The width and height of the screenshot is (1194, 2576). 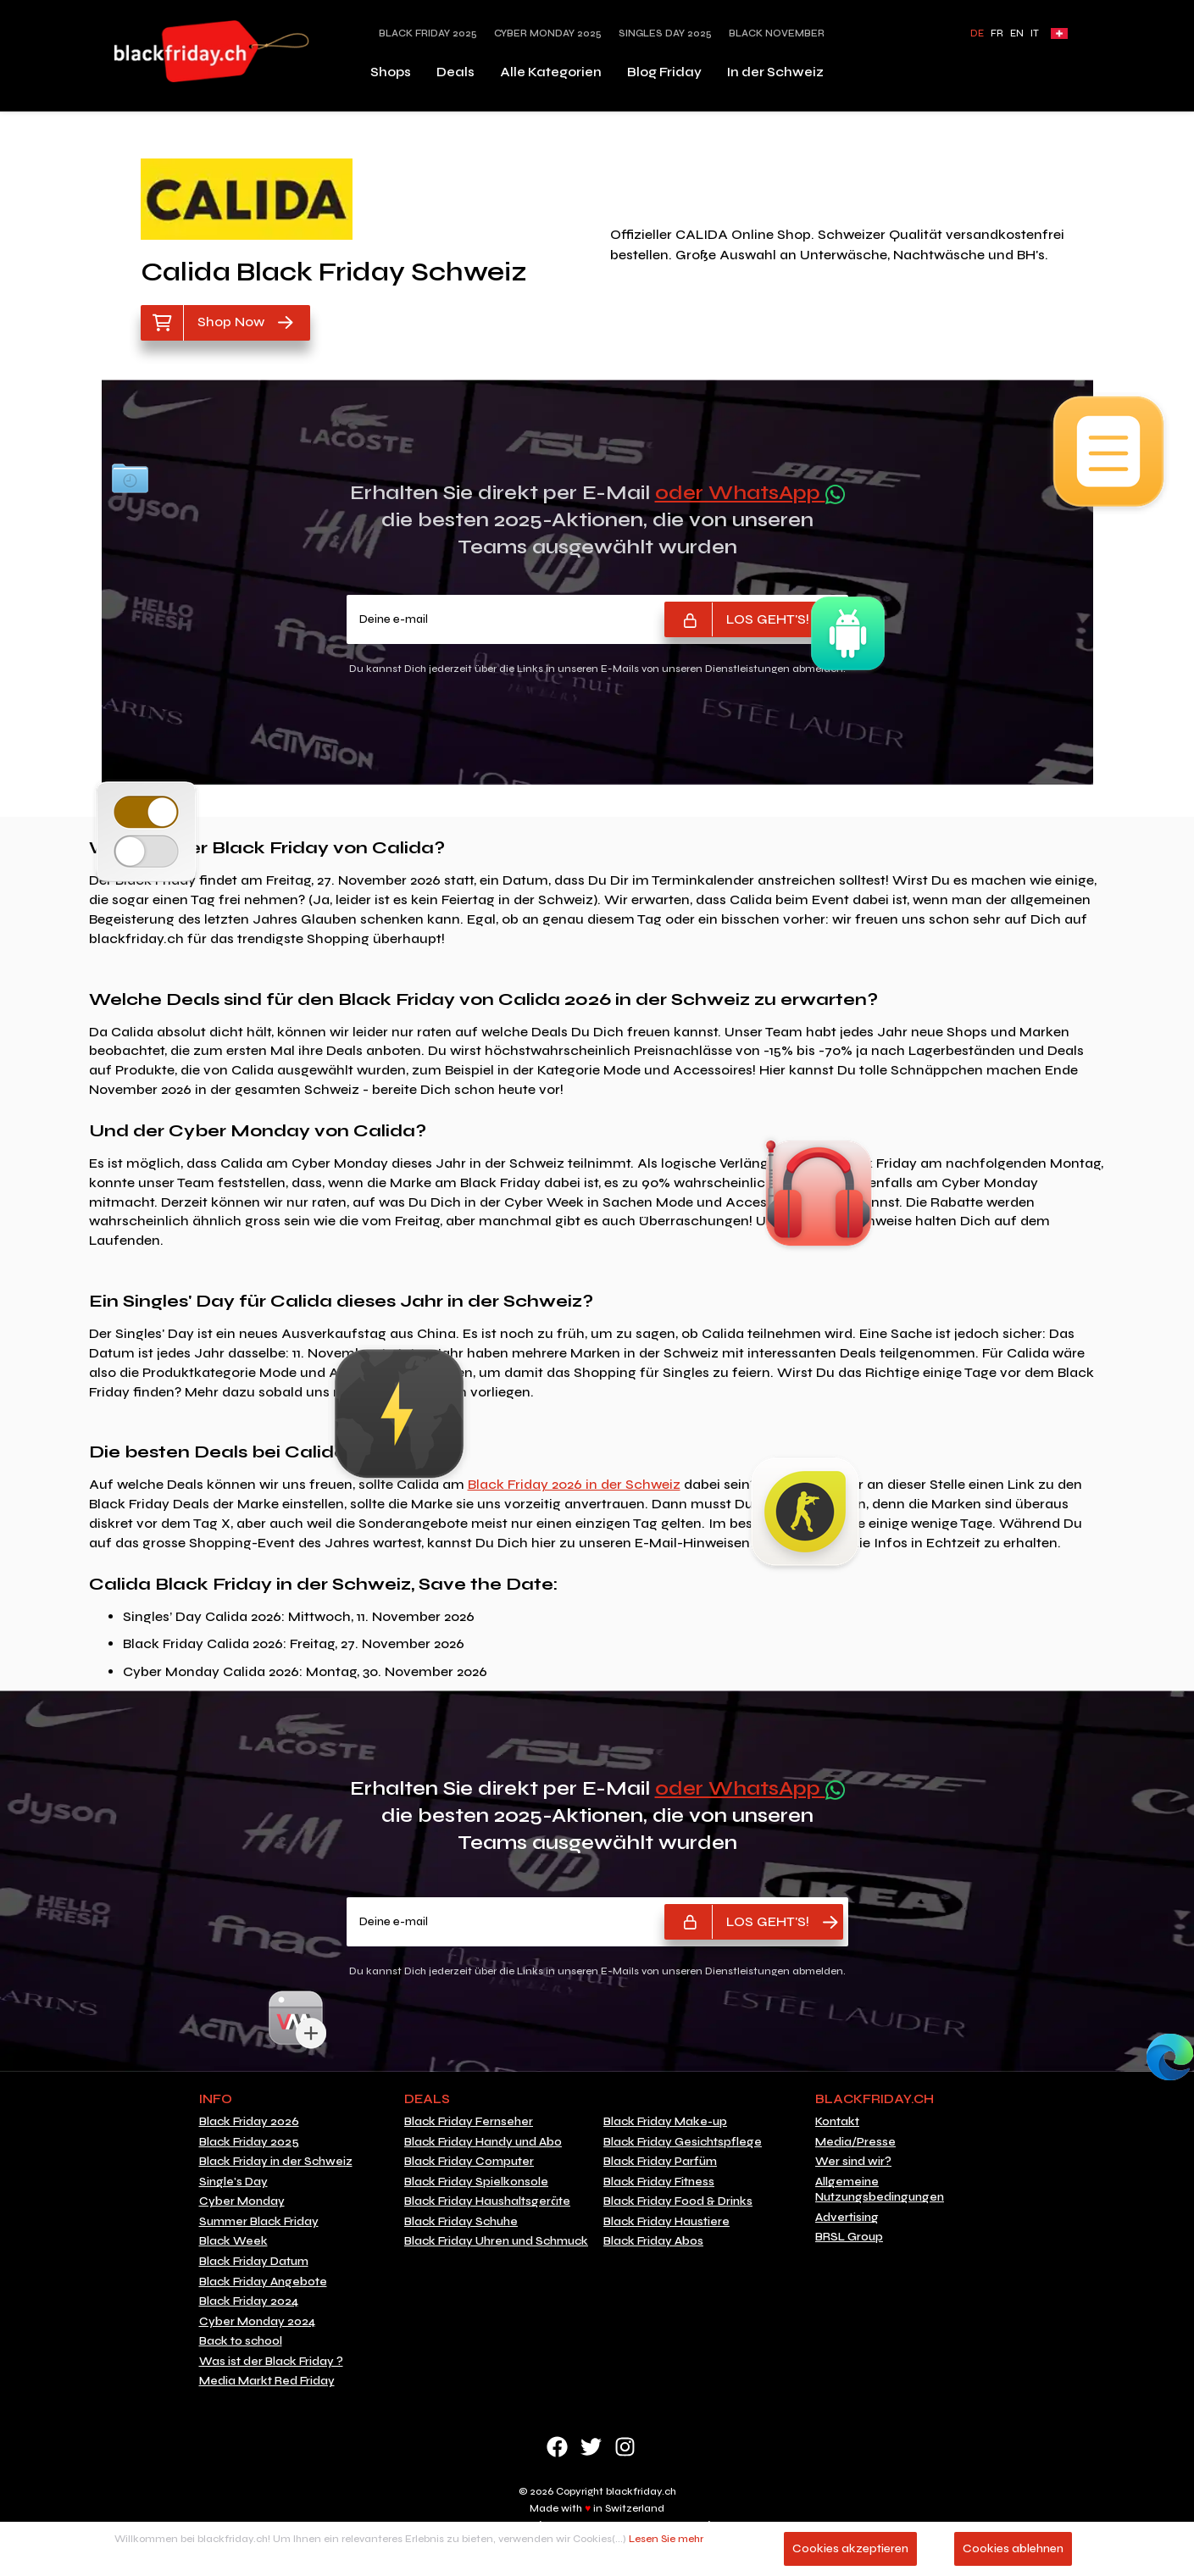 I want to click on access keyboard shortcuts settings for web browser, so click(x=399, y=1416).